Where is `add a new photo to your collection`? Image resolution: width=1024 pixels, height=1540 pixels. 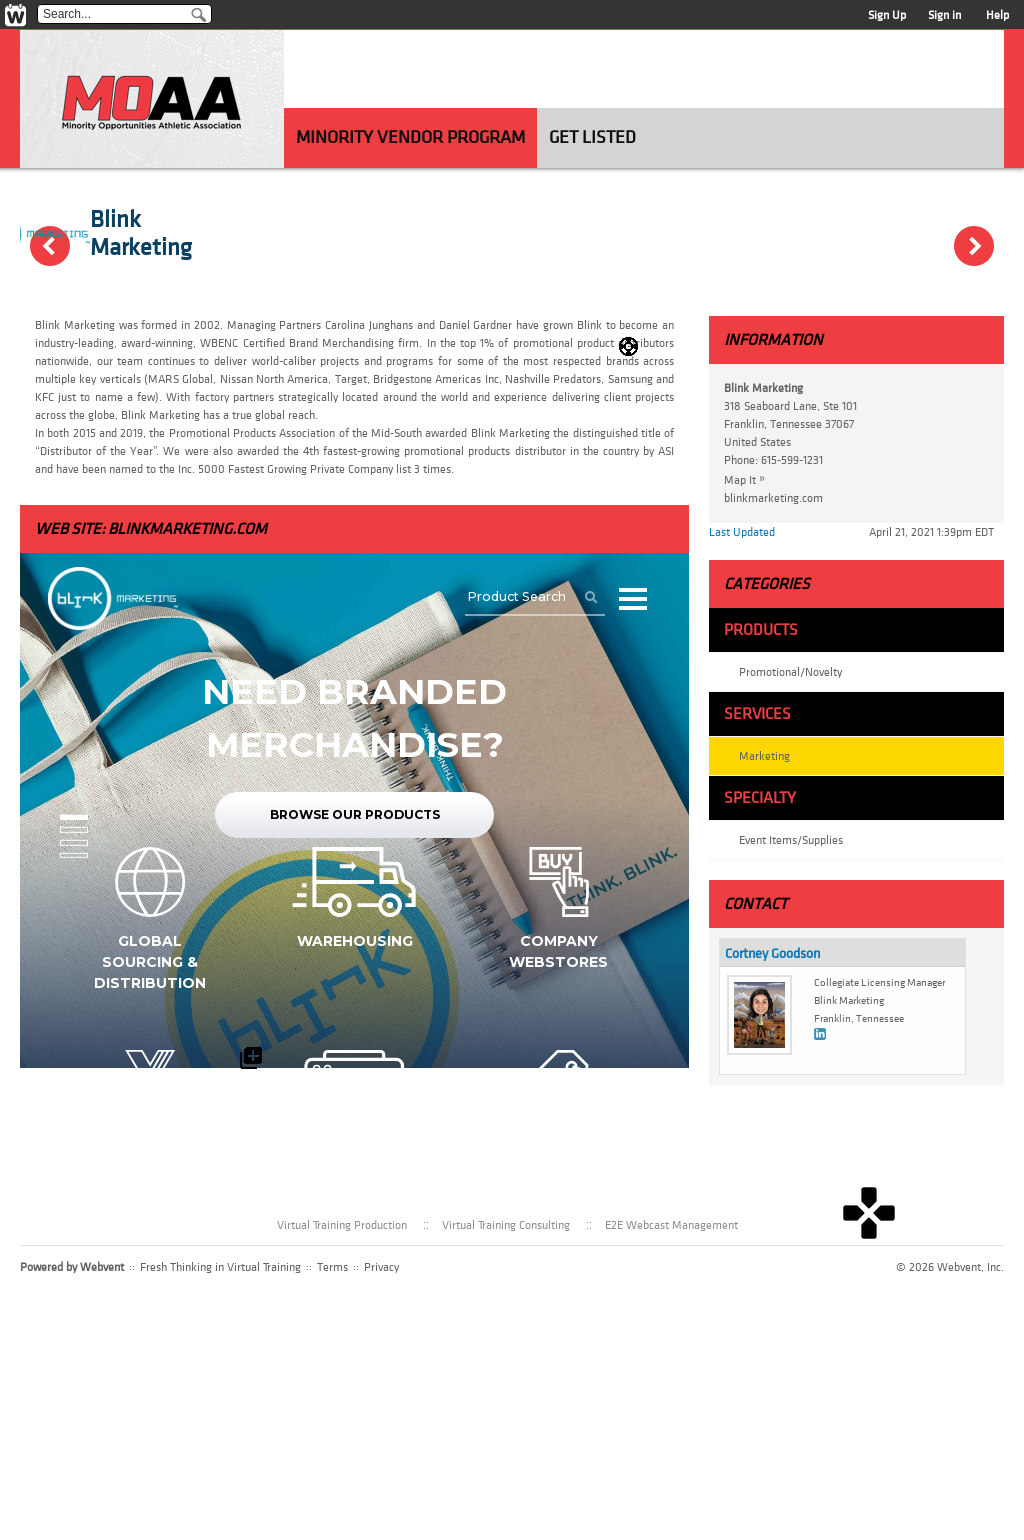
add a new photo to your collection is located at coordinates (251, 1058).